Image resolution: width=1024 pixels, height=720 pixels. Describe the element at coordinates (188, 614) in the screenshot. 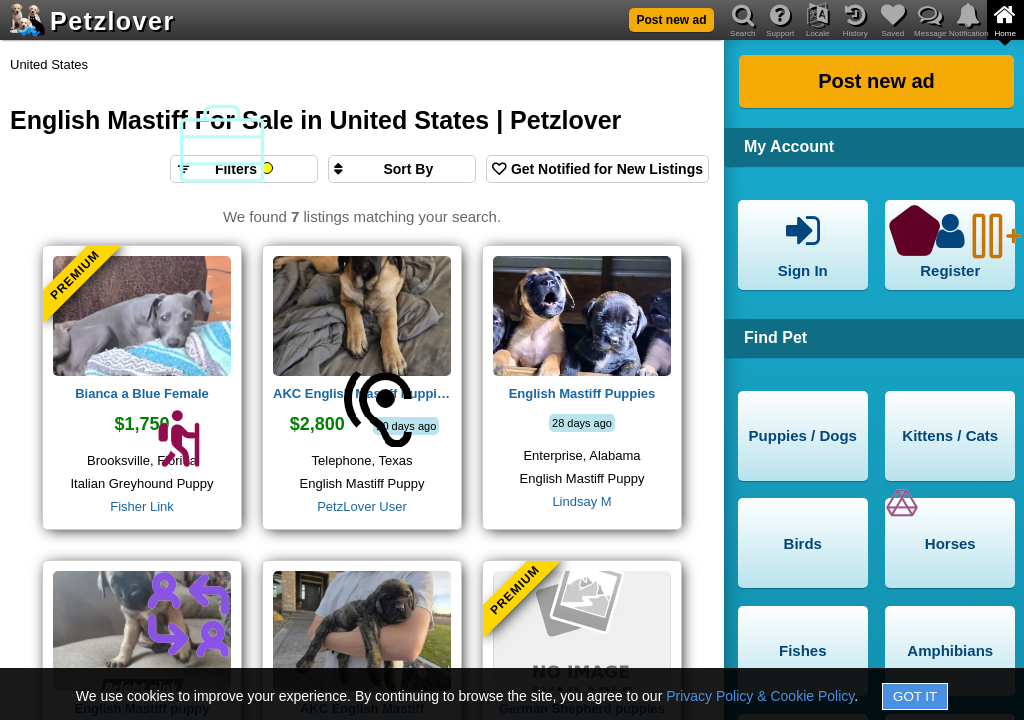

I see `replace or swap a user account` at that location.